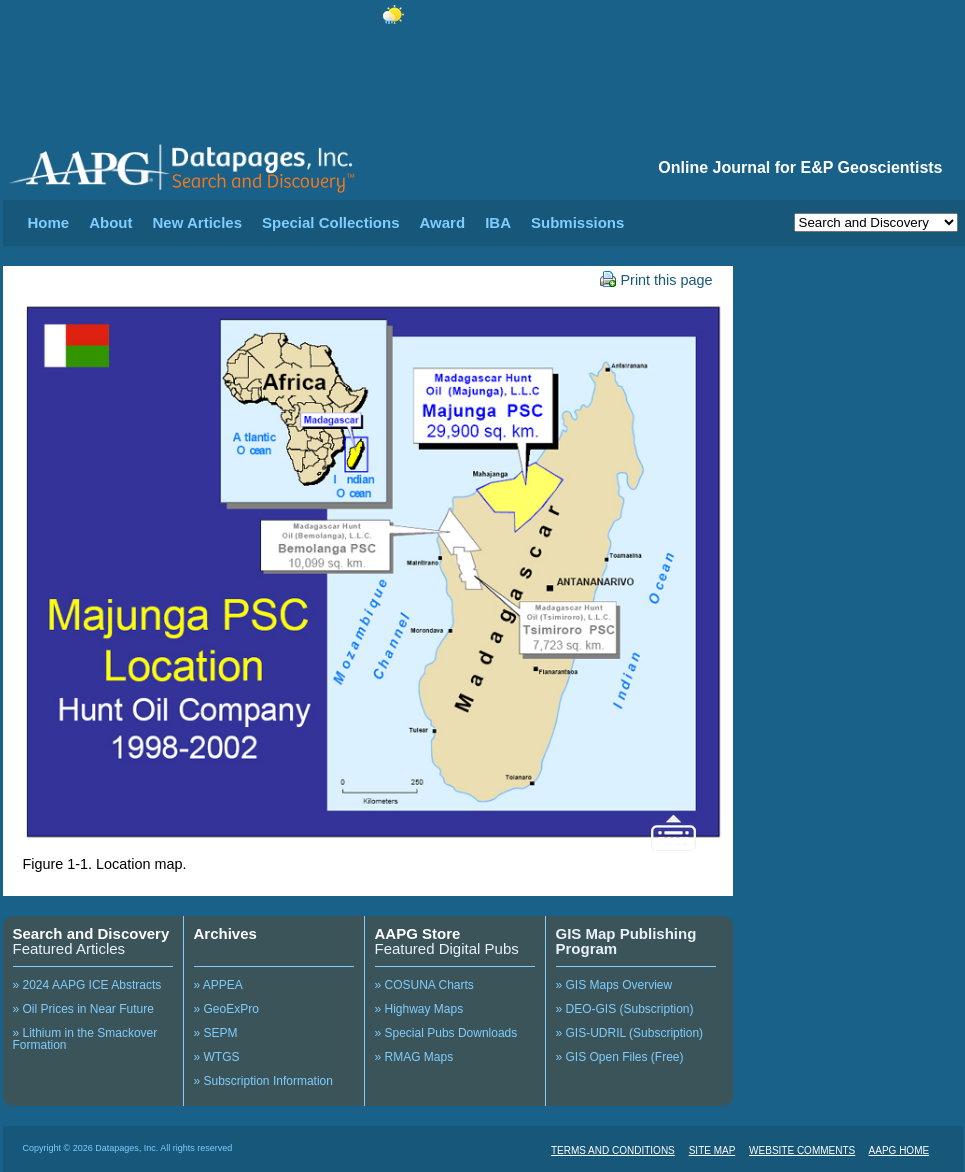  I want to click on indicates rainy weather with daytime sun breaks, so click(393, 14).